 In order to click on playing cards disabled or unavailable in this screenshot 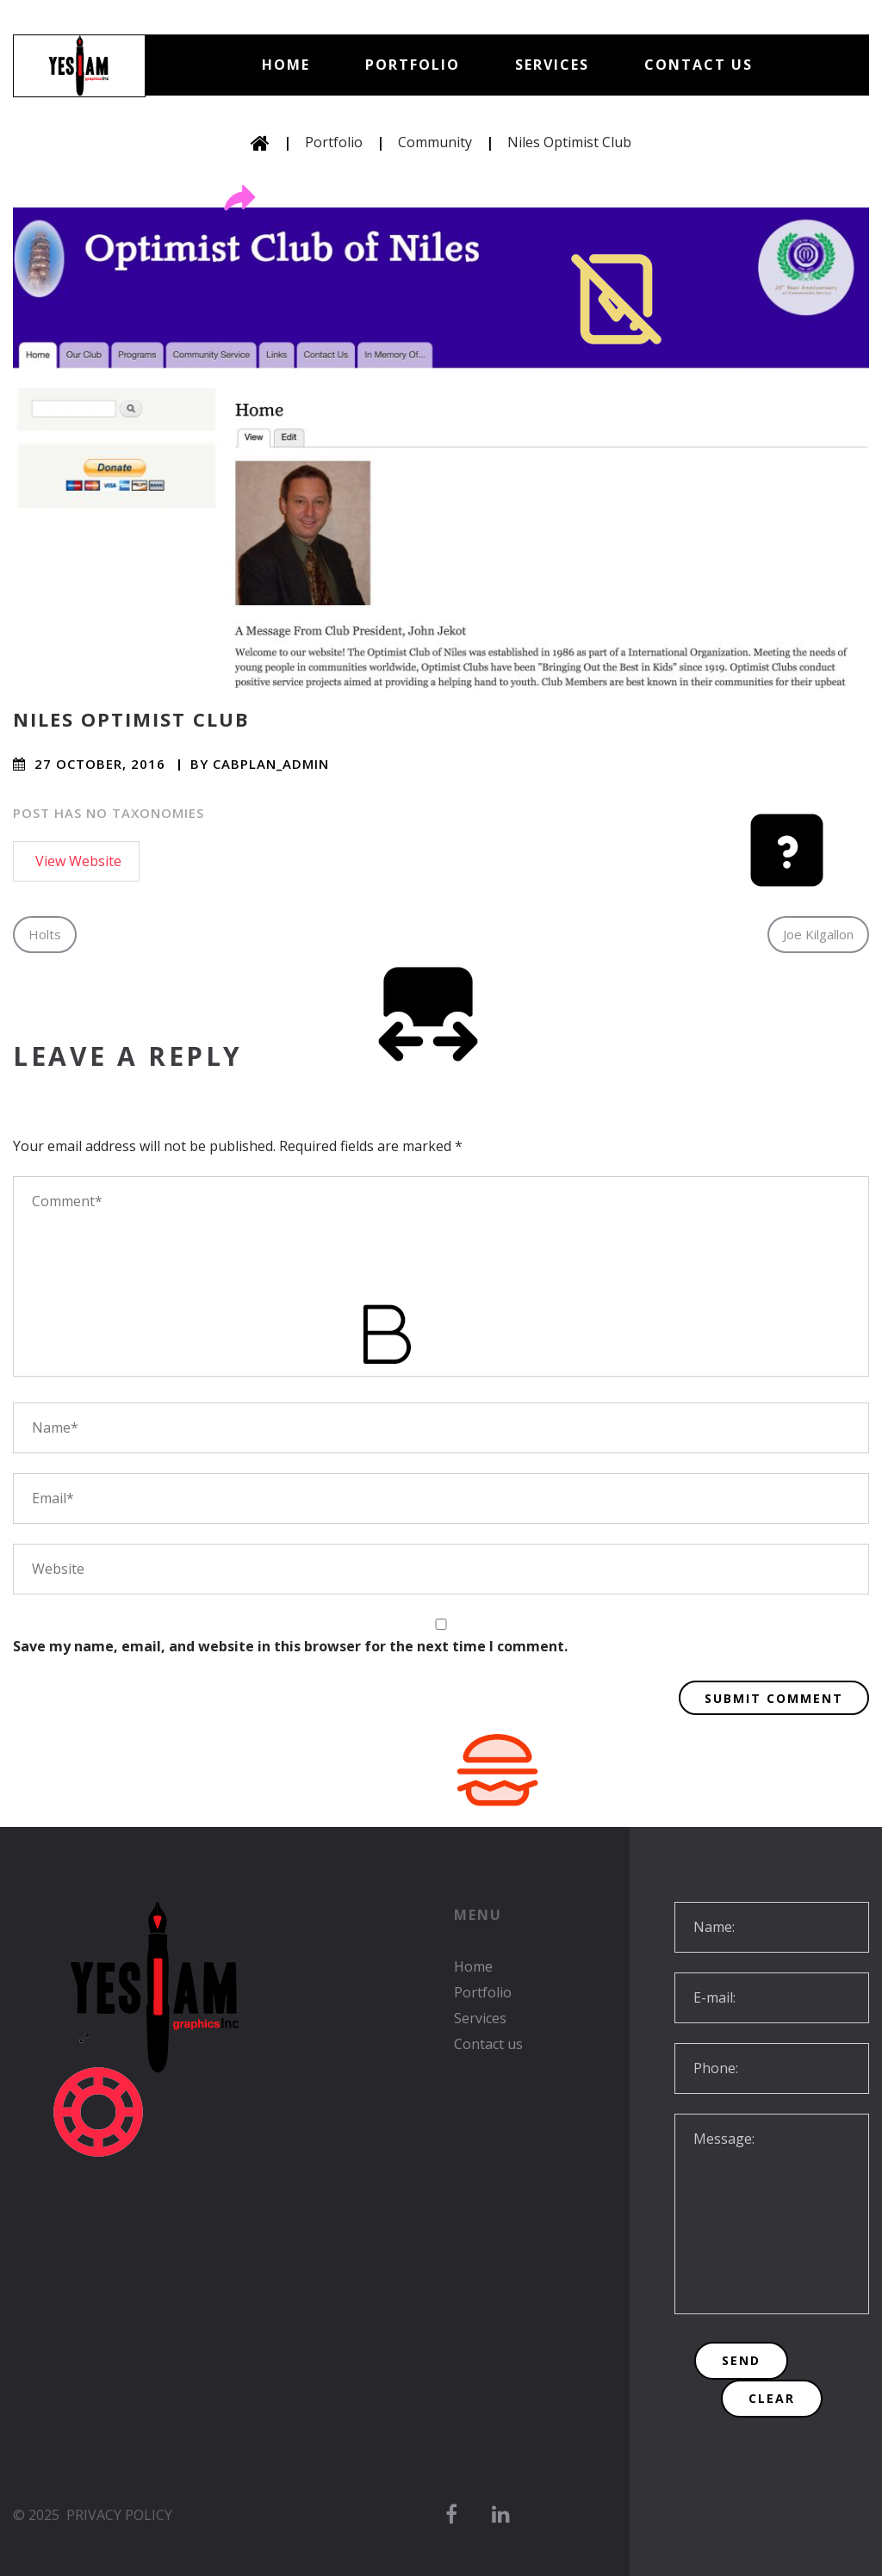, I will do `click(616, 299)`.